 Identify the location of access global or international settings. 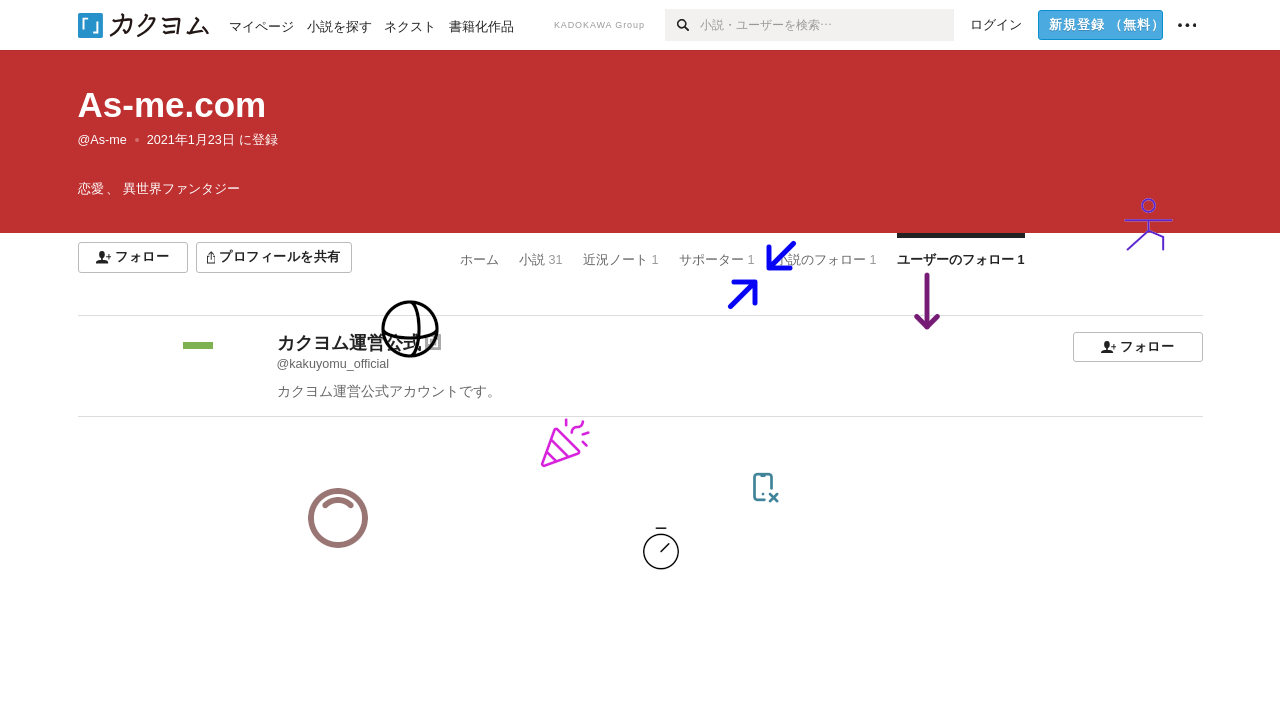
(410, 329).